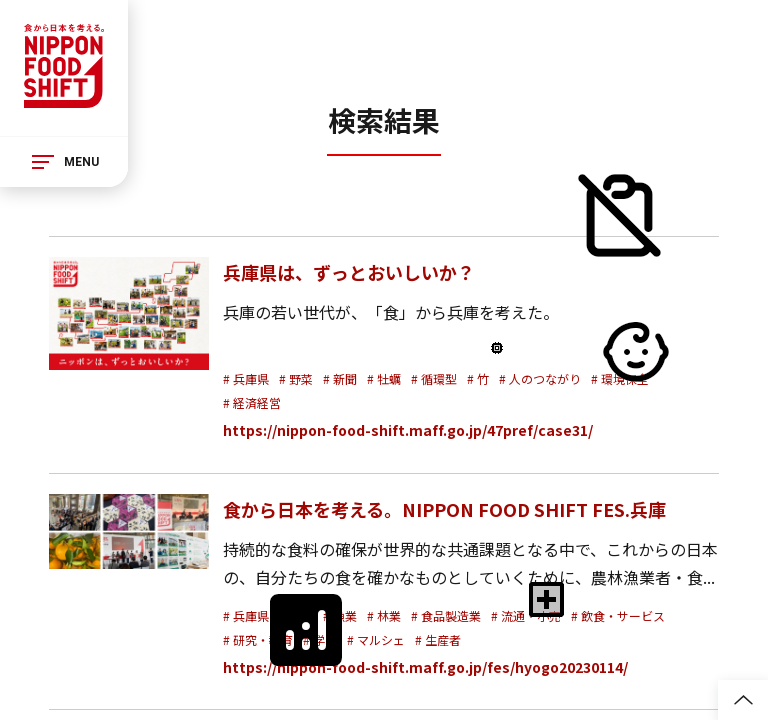  What do you see at coordinates (497, 348) in the screenshot?
I see `view device memory or RAM usage` at bounding box center [497, 348].